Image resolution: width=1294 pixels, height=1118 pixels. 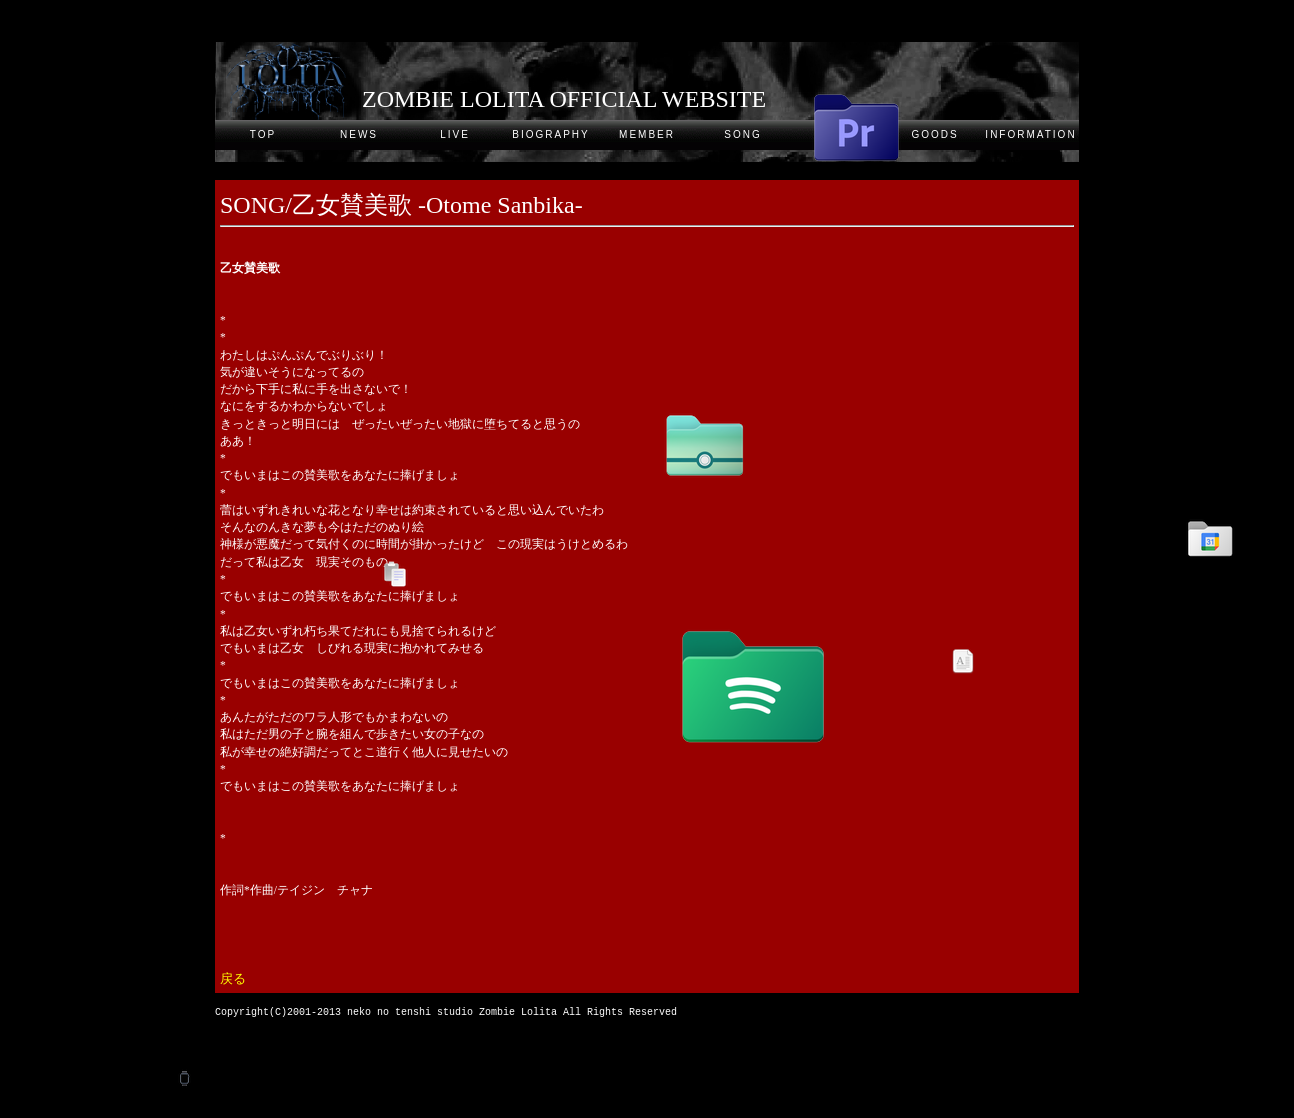 What do you see at coordinates (752, 690) in the screenshot?
I see `open folder containing Spotify downloads` at bounding box center [752, 690].